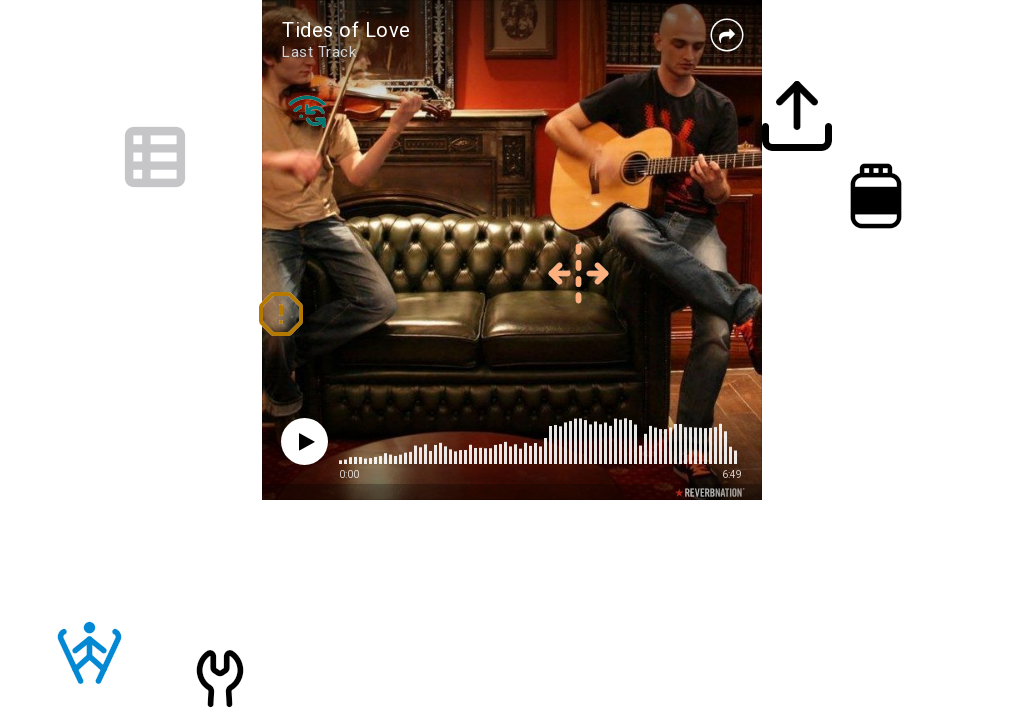 This screenshot has height=720, width=1024. Describe the element at coordinates (155, 157) in the screenshot. I see `switch to list view` at that location.